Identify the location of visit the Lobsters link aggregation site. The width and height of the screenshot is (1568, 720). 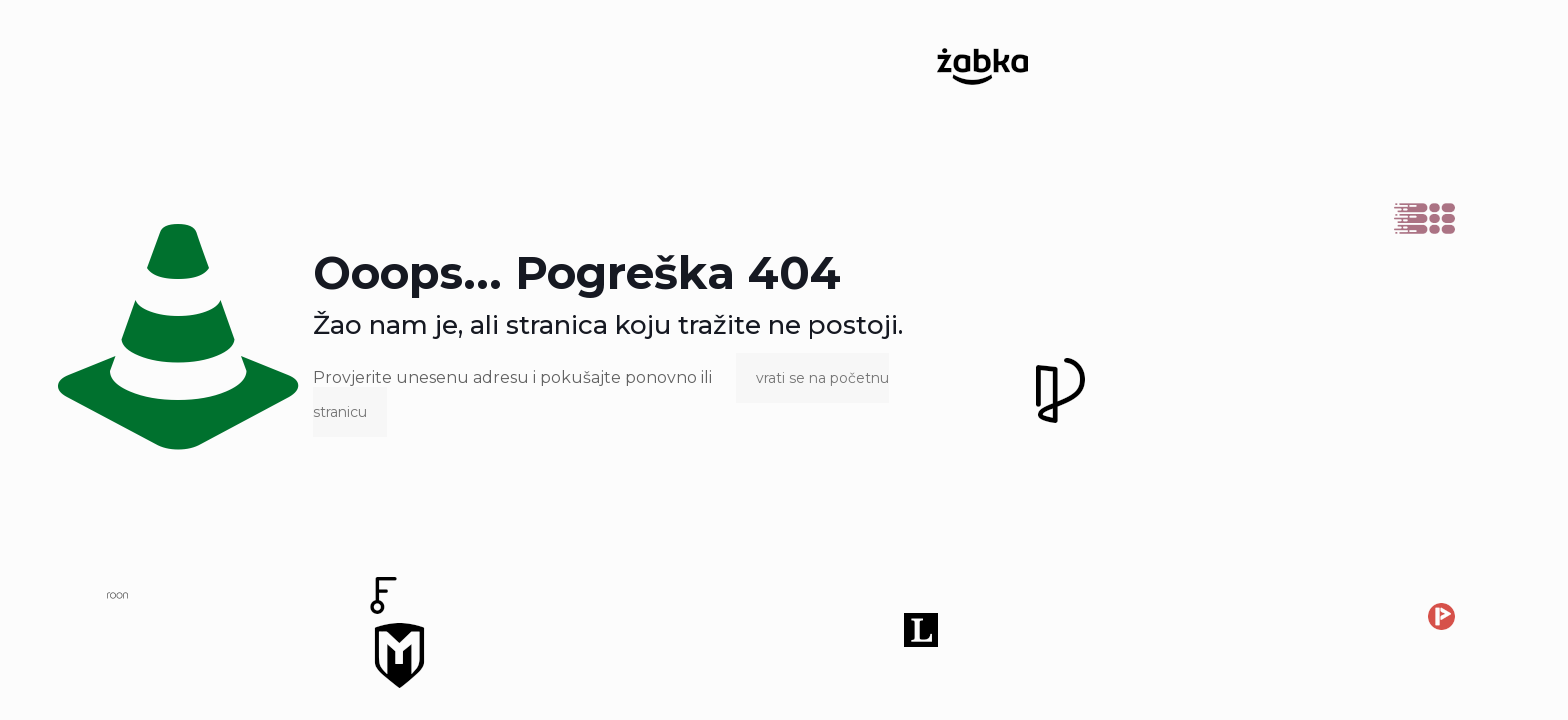
(921, 630).